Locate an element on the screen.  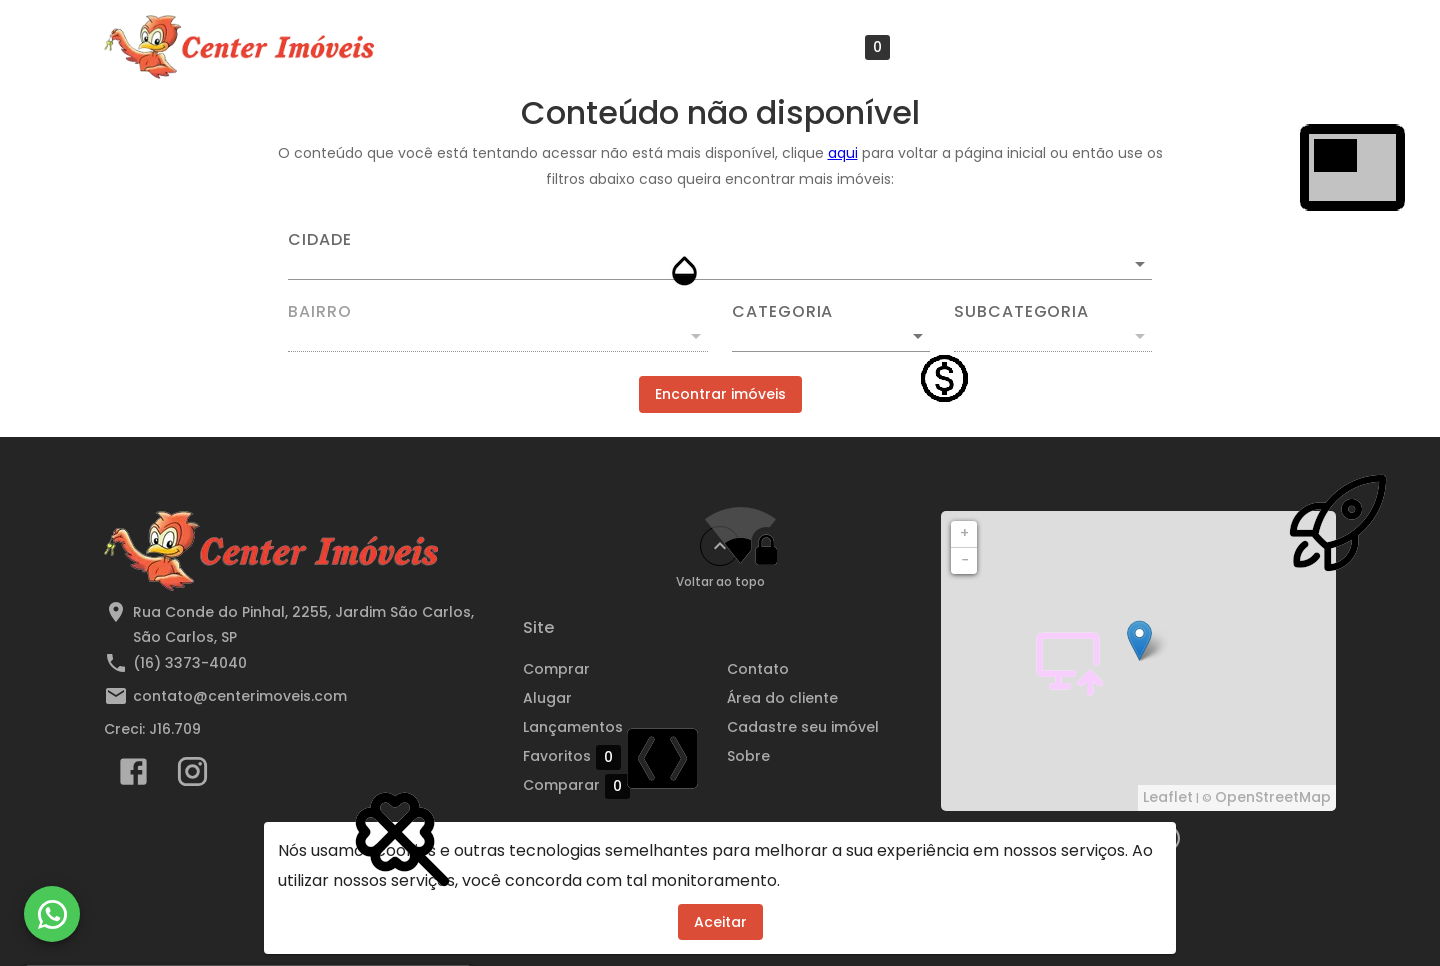
access featured or highlighted video content is located at coordinates (1352, 167).